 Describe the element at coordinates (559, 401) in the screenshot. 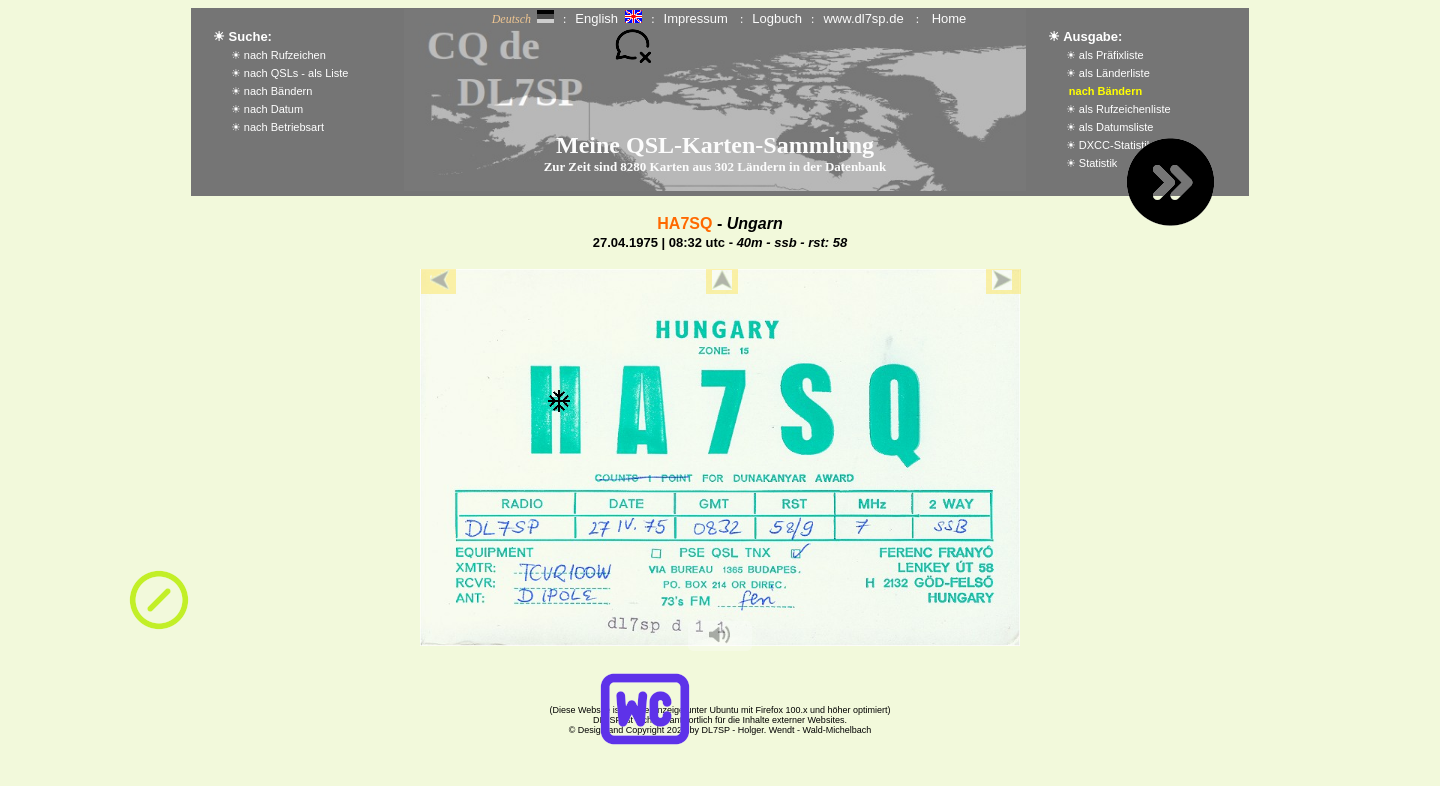

I see `toggle air conditioning or cooling mode` at that location.